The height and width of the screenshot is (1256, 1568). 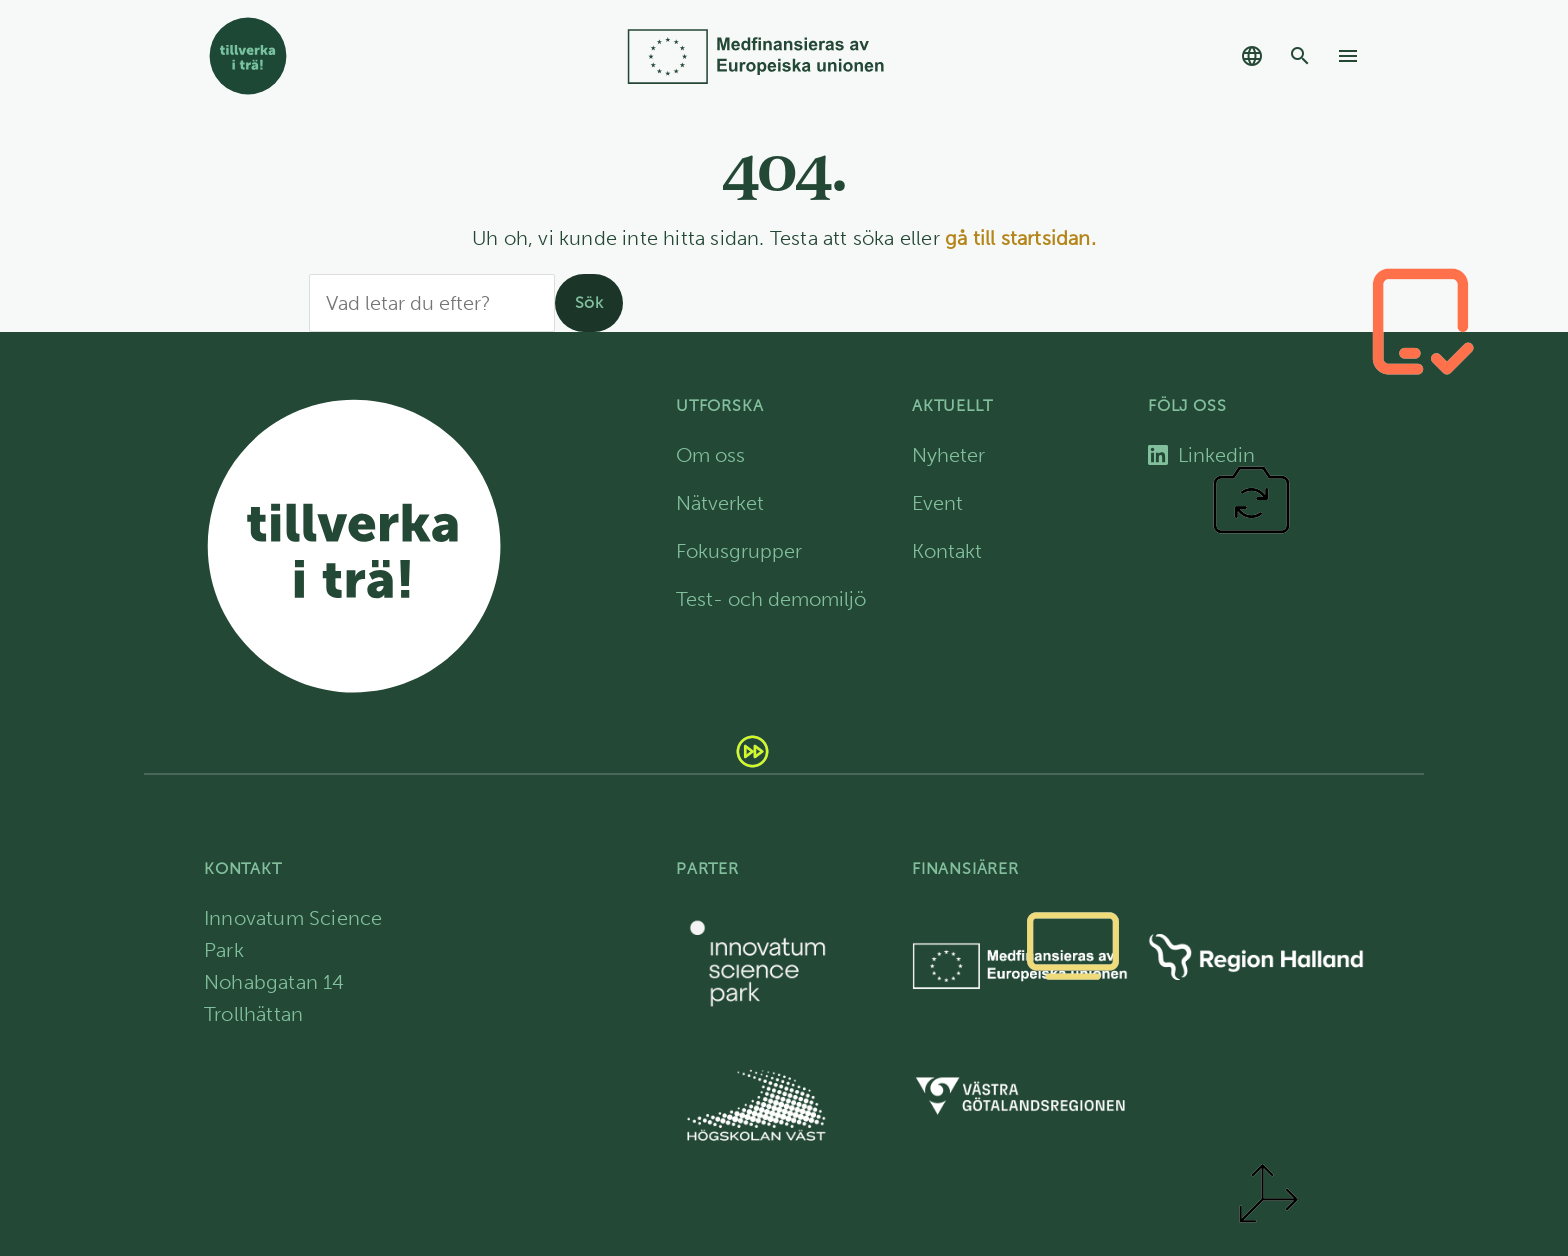 I want to click on switch between front and rear camera, so click(x=1251, y=501).